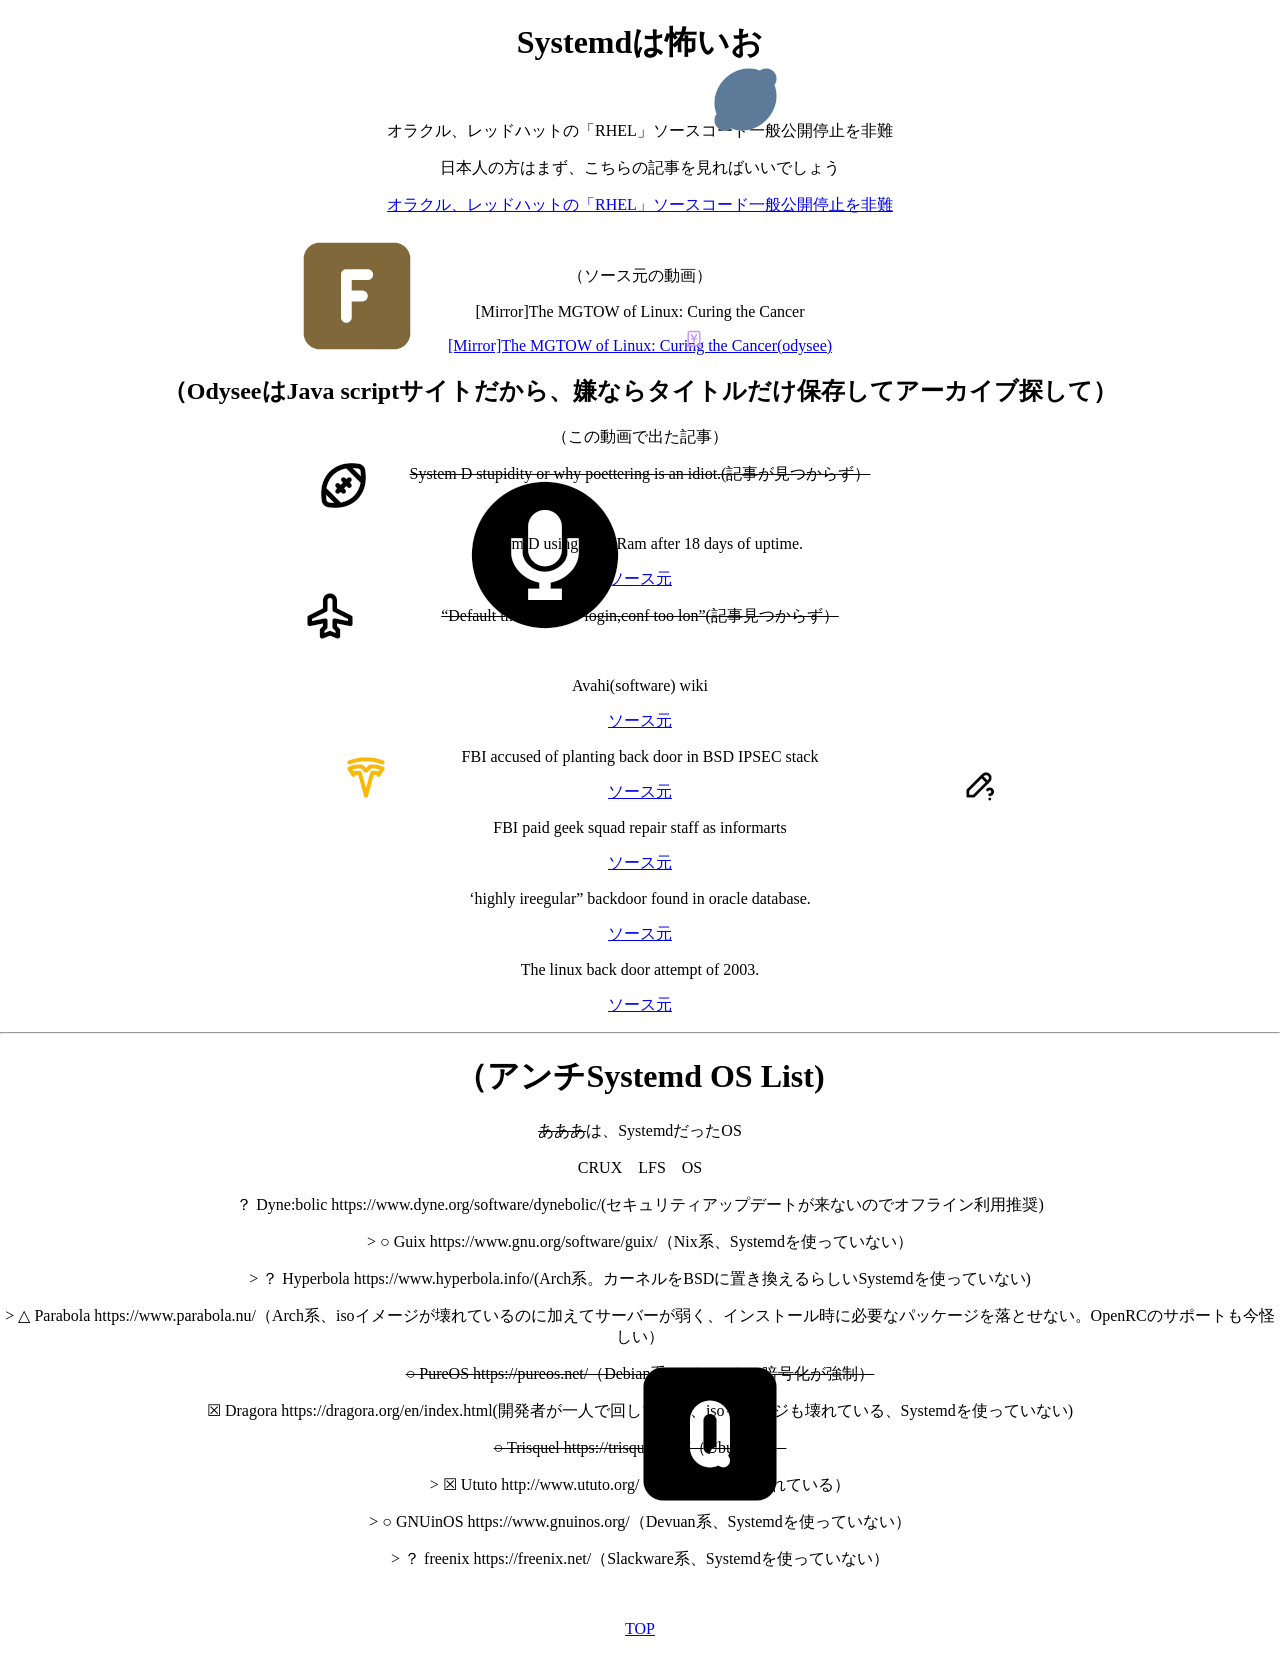 This screenshot has height=1654, width=1280. What do you see at coordinates (979, 784) in the screenshot?
I see `edit help or writing assistance` at bounding box center [979, 784].